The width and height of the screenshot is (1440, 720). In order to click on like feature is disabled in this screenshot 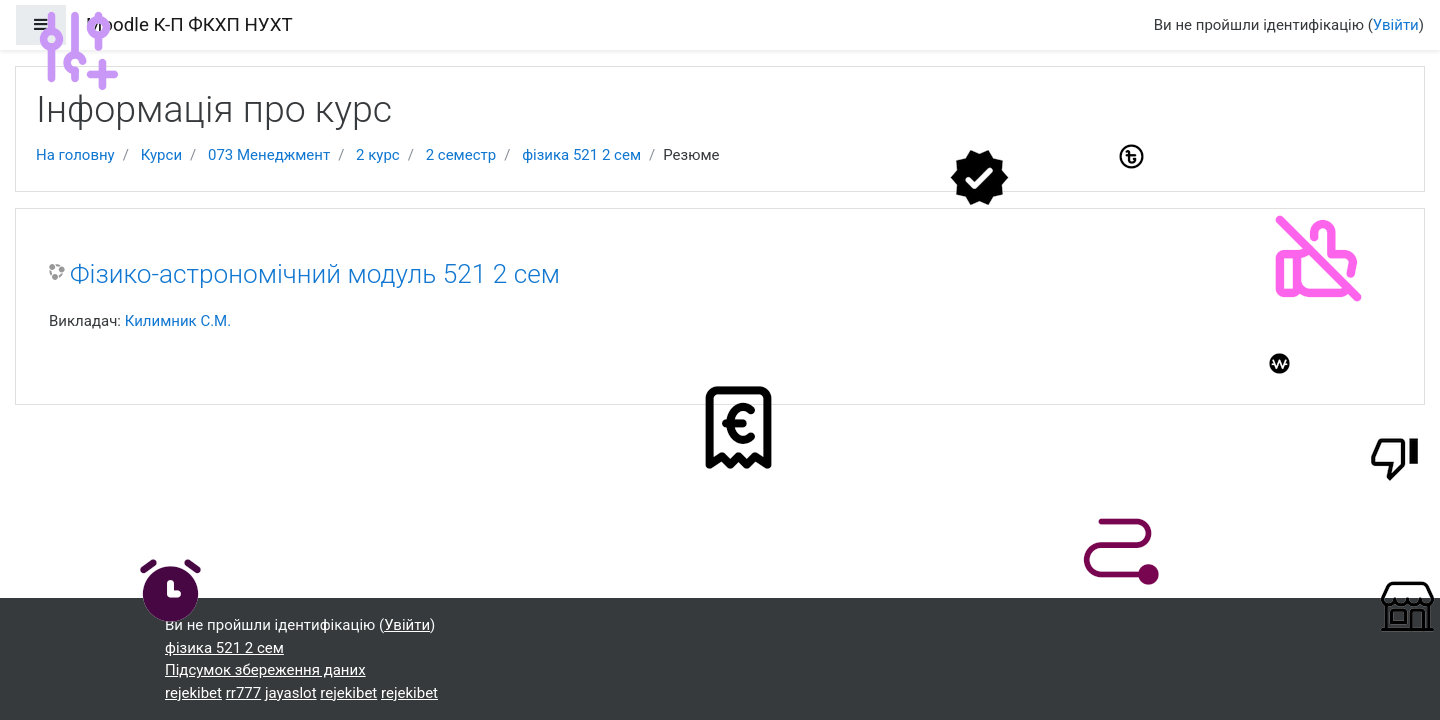, I will do `click(1318, 258)`.